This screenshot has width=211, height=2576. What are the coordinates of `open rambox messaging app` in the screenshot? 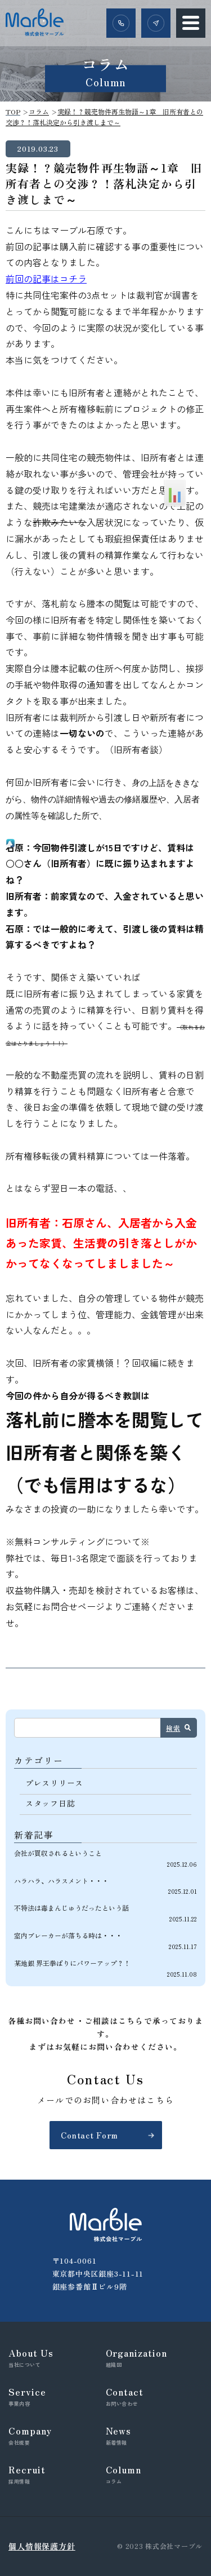 It's located at (10, 843).